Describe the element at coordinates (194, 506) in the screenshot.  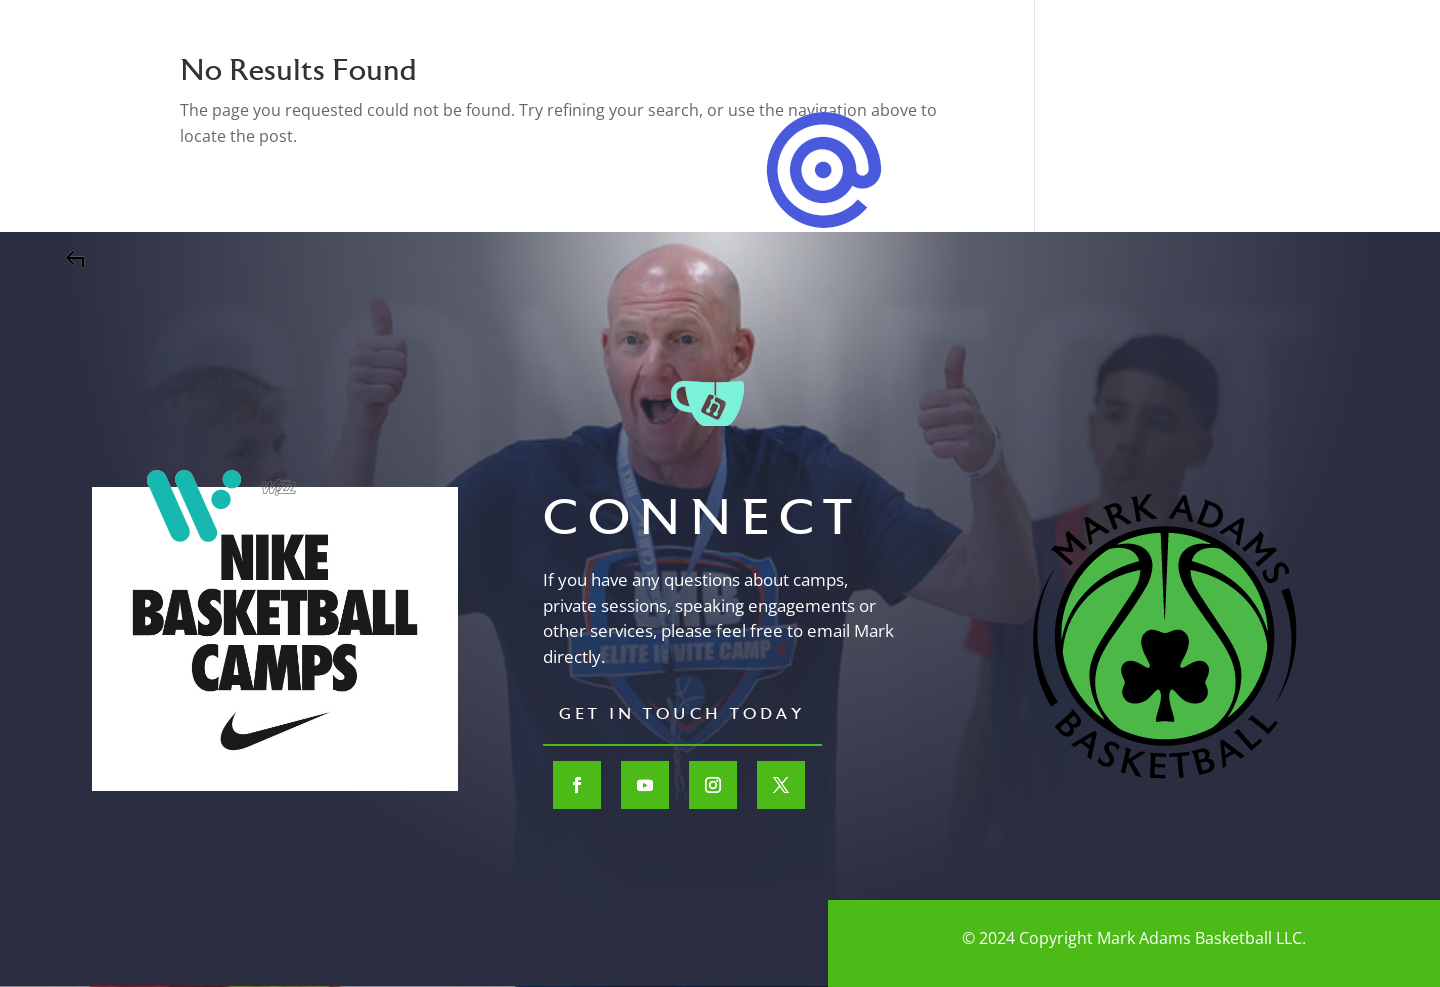
I see `open Wear OS companion app` at that location.